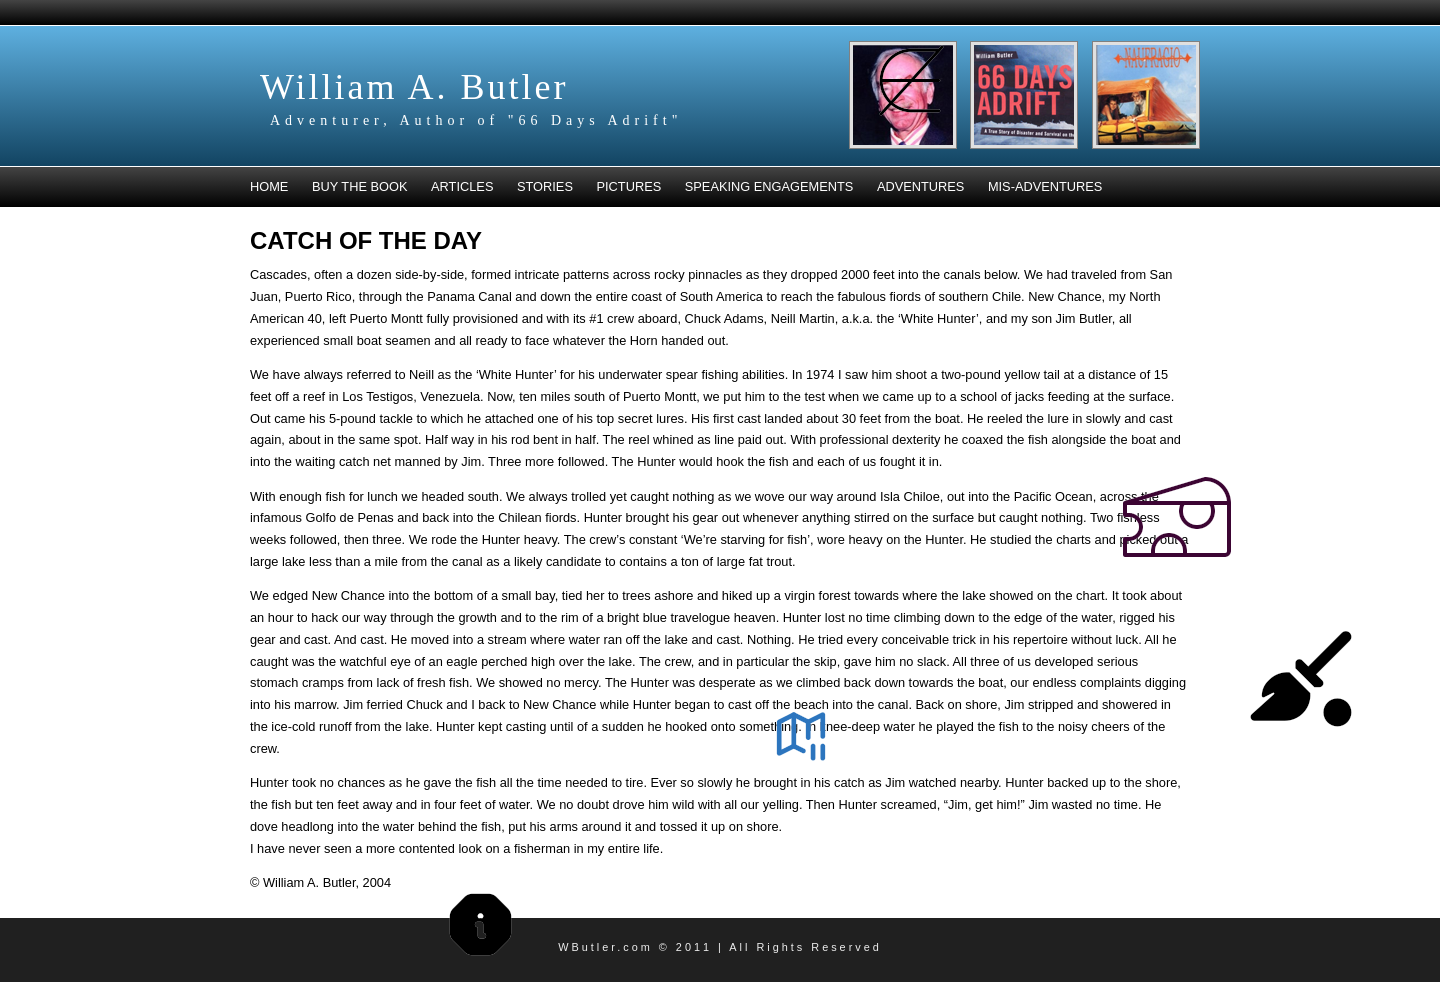 Image resolution: width=1440 pixels, height=982 pixels. What do you see at coordinates (801, 734) in the screenshot?
I see `pause map navigation or tracking` at bounding box center [801, 734].